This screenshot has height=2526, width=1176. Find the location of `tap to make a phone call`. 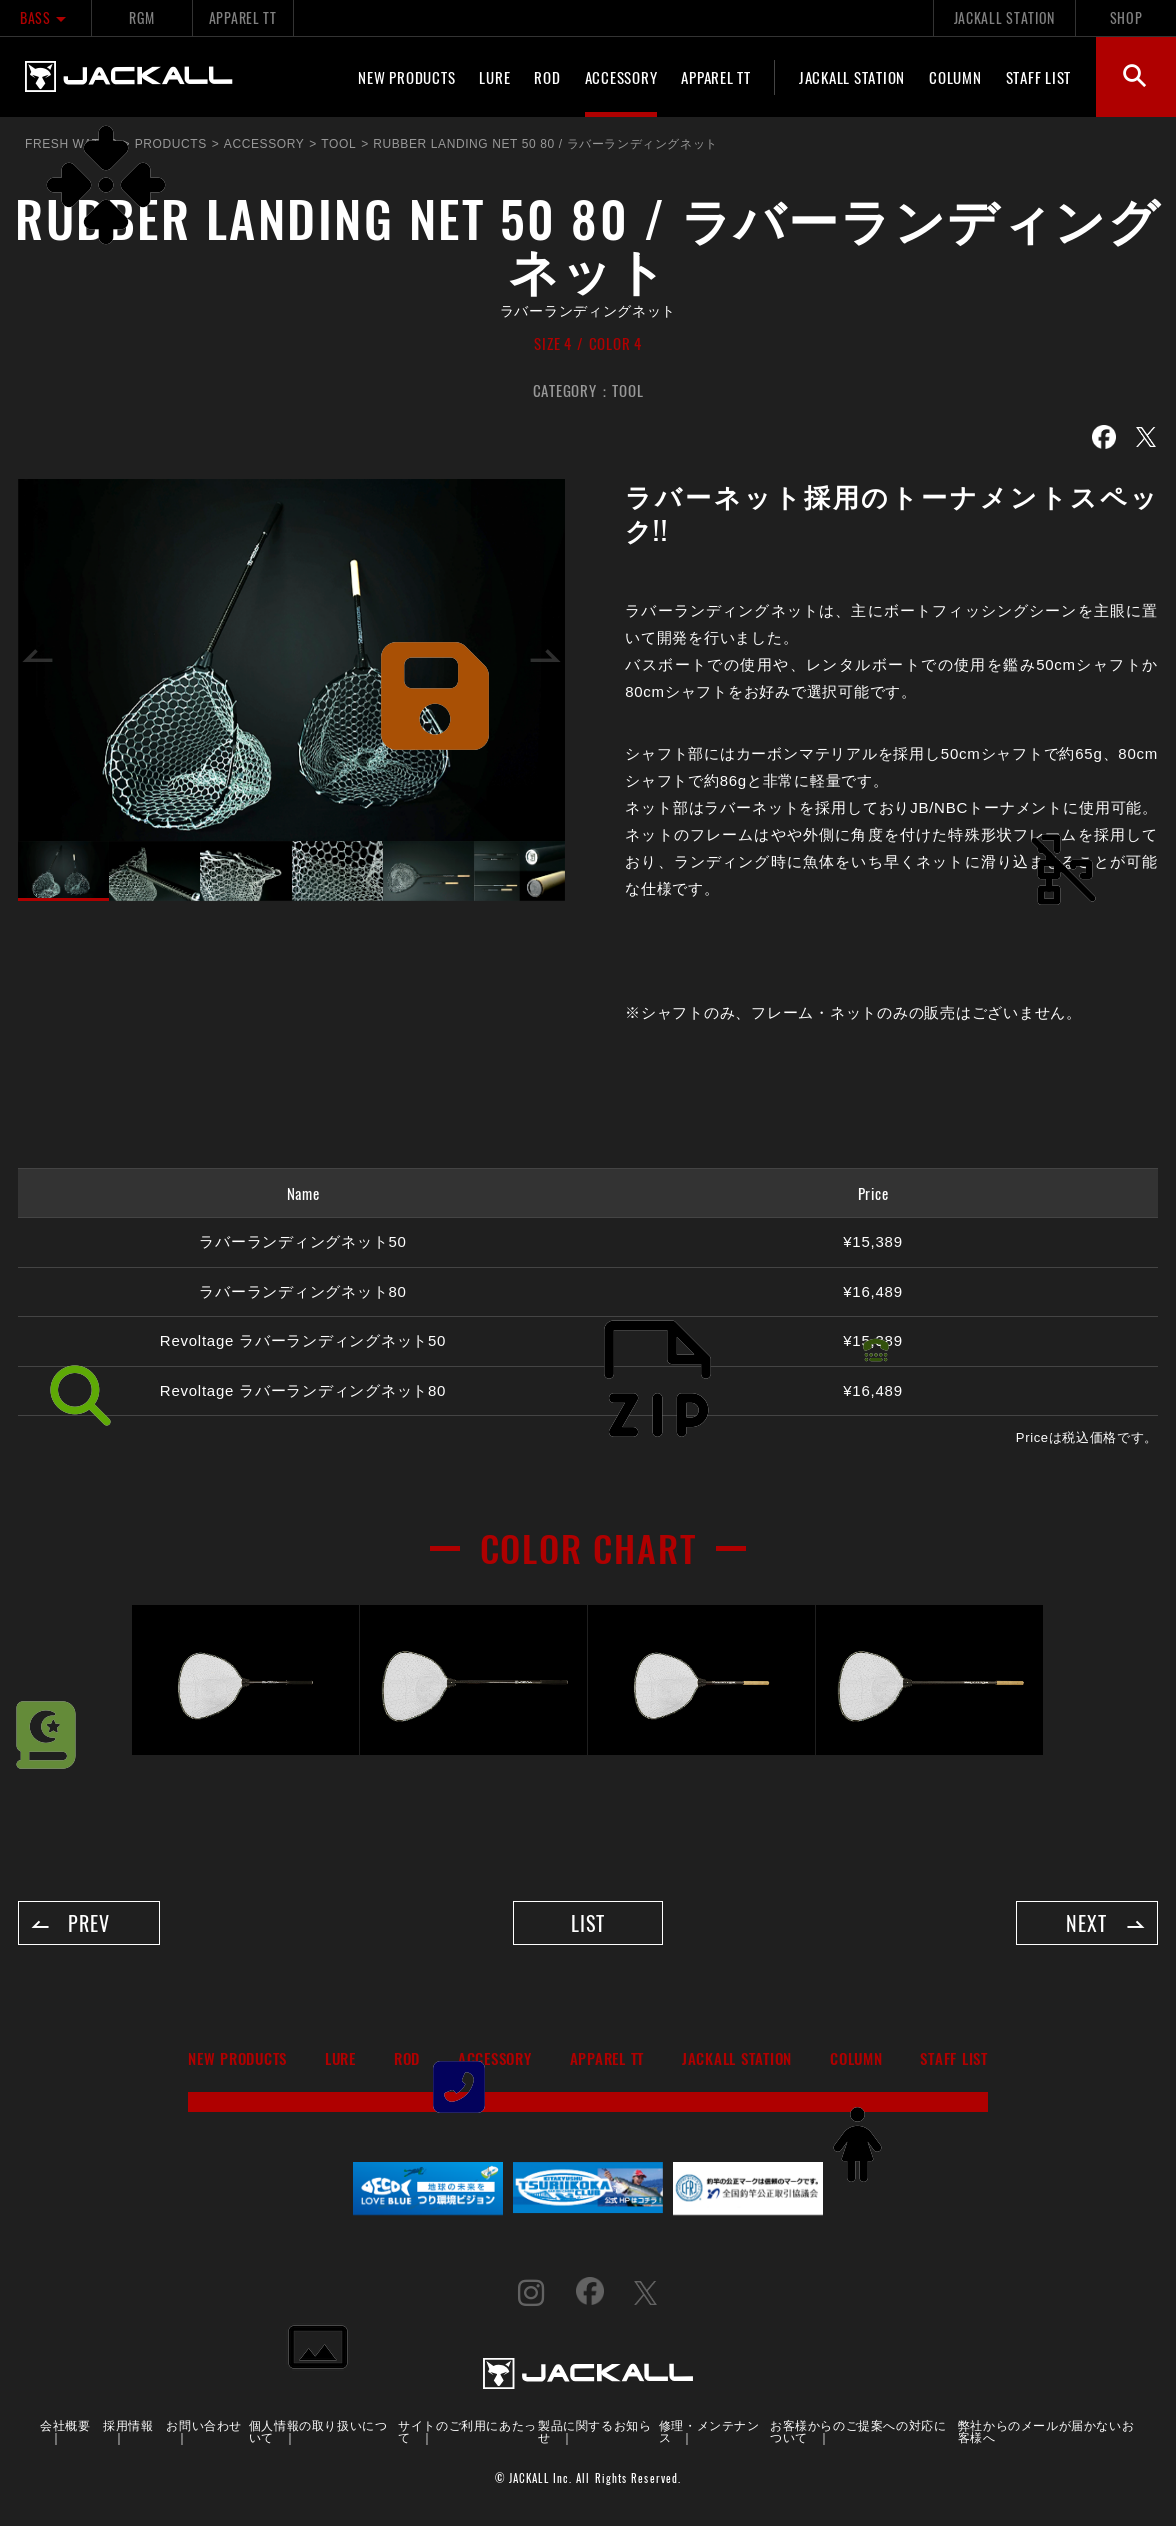

tap to make a phone call is located at coordinates (459, 2087).